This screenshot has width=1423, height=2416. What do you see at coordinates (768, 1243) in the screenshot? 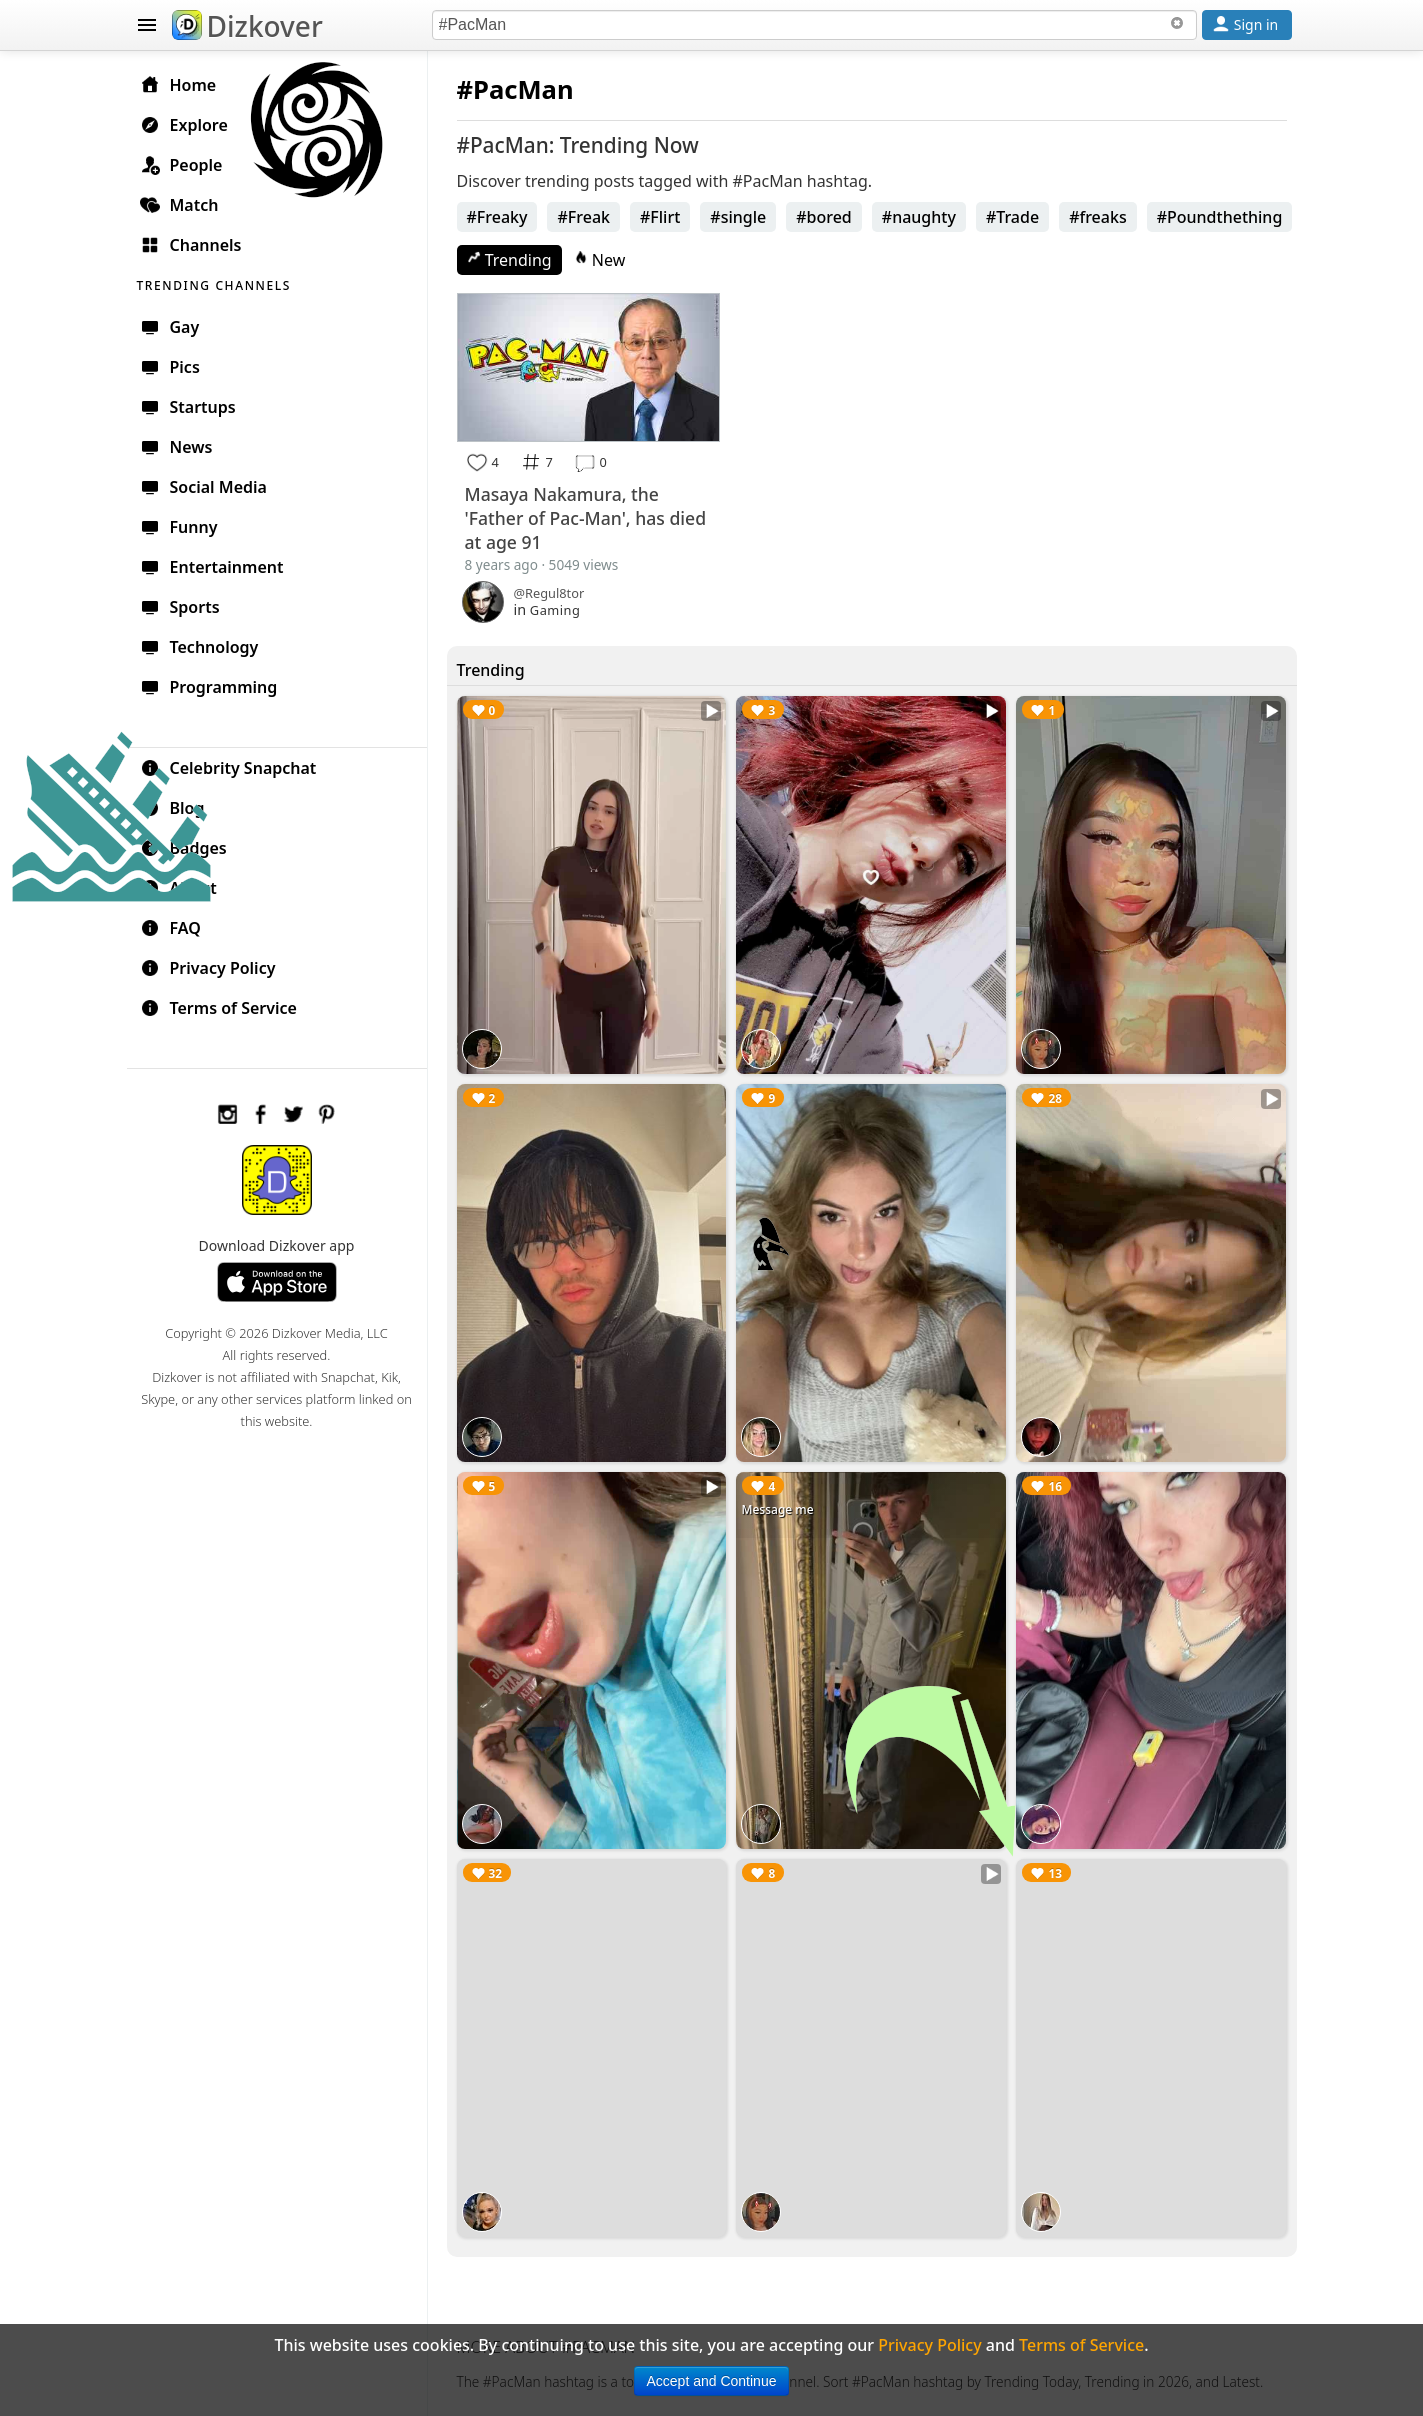
I see `cassowary bird icon for wildlife or nature app` at bounding box center [768, 1243].